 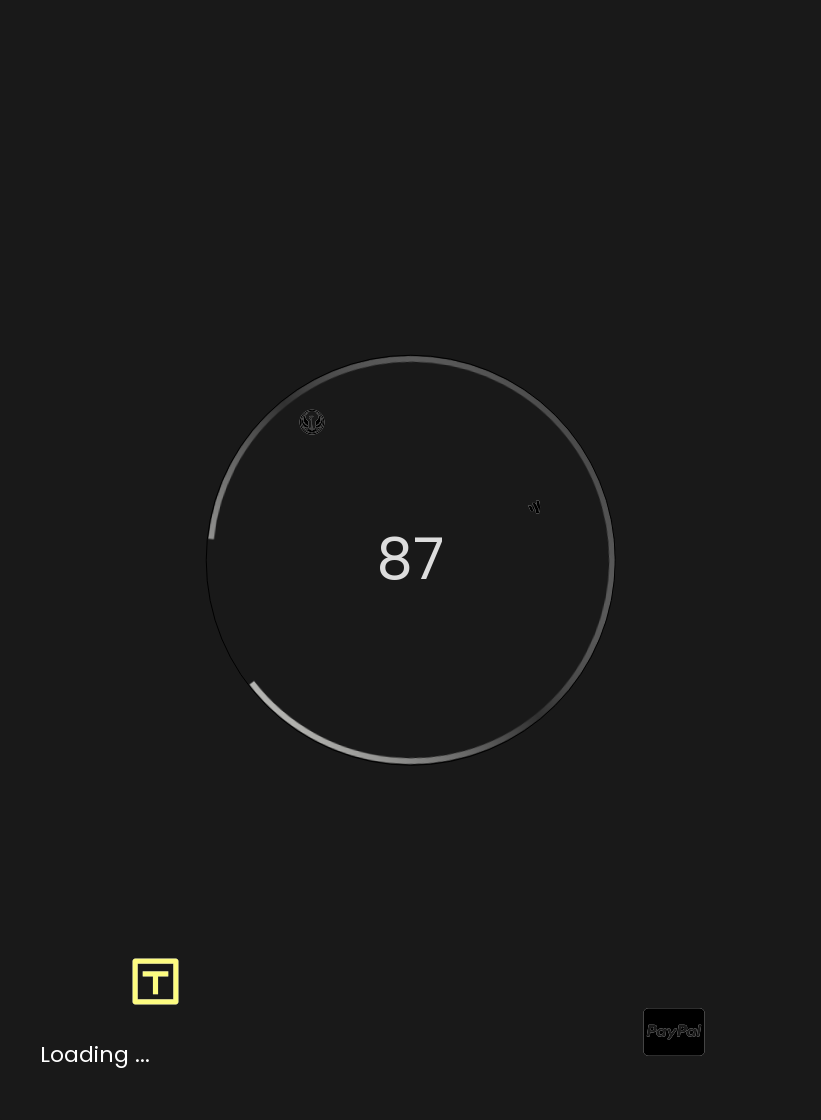 I want to click on the old republic game or franchise logo, so click(x=312, y=422).